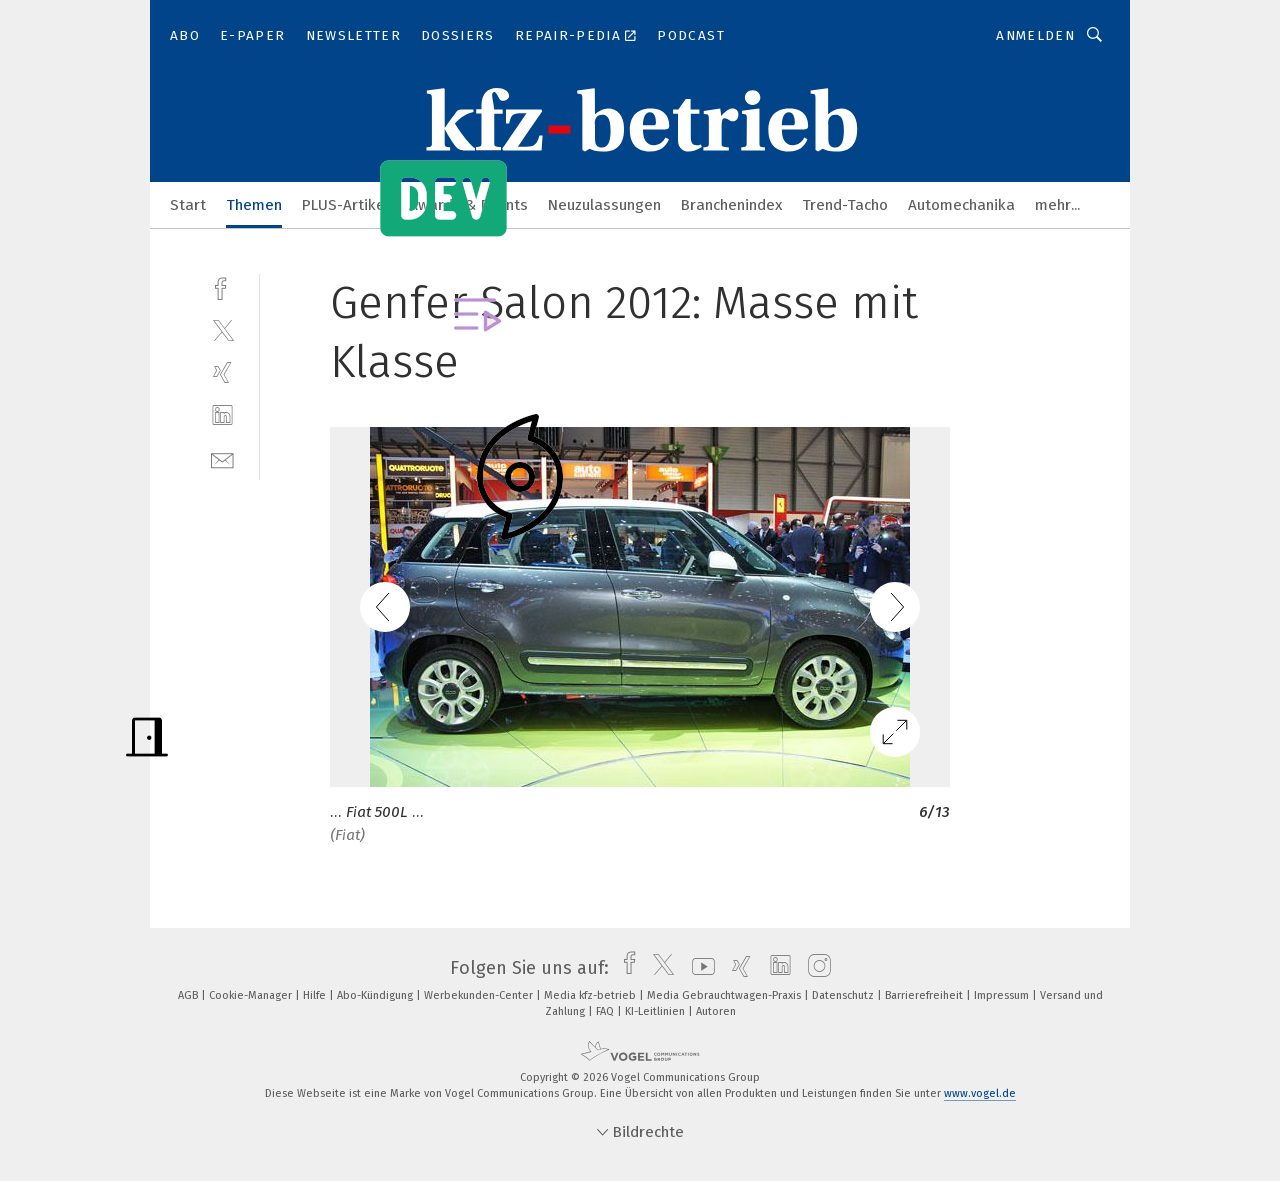 The height and width of the screenshot is (1181, 1280). What do you see at coordinates (147, 737) in the screenshot?
I see `log out or exit the application` at bounding box center [147, 737].